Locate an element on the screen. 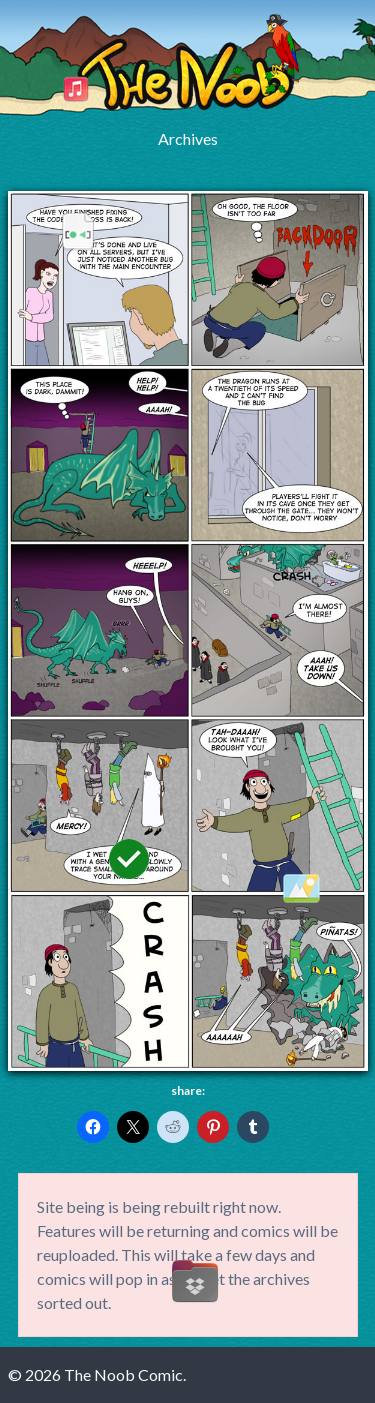  open the photos app is located at coordinates (301, 888).